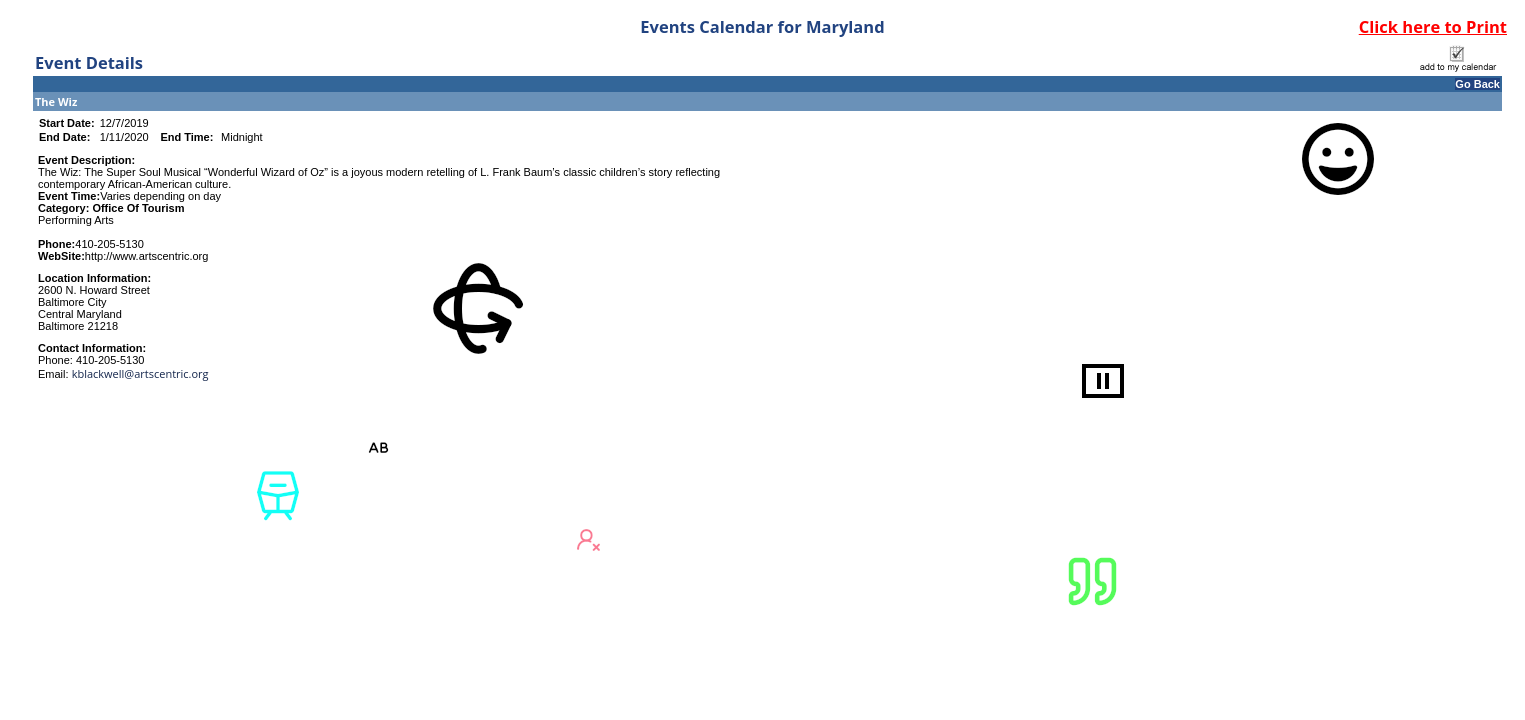  Describe the element at coordinates (588, 539) in the screenshot. I see `remove a user or contact` at that location.